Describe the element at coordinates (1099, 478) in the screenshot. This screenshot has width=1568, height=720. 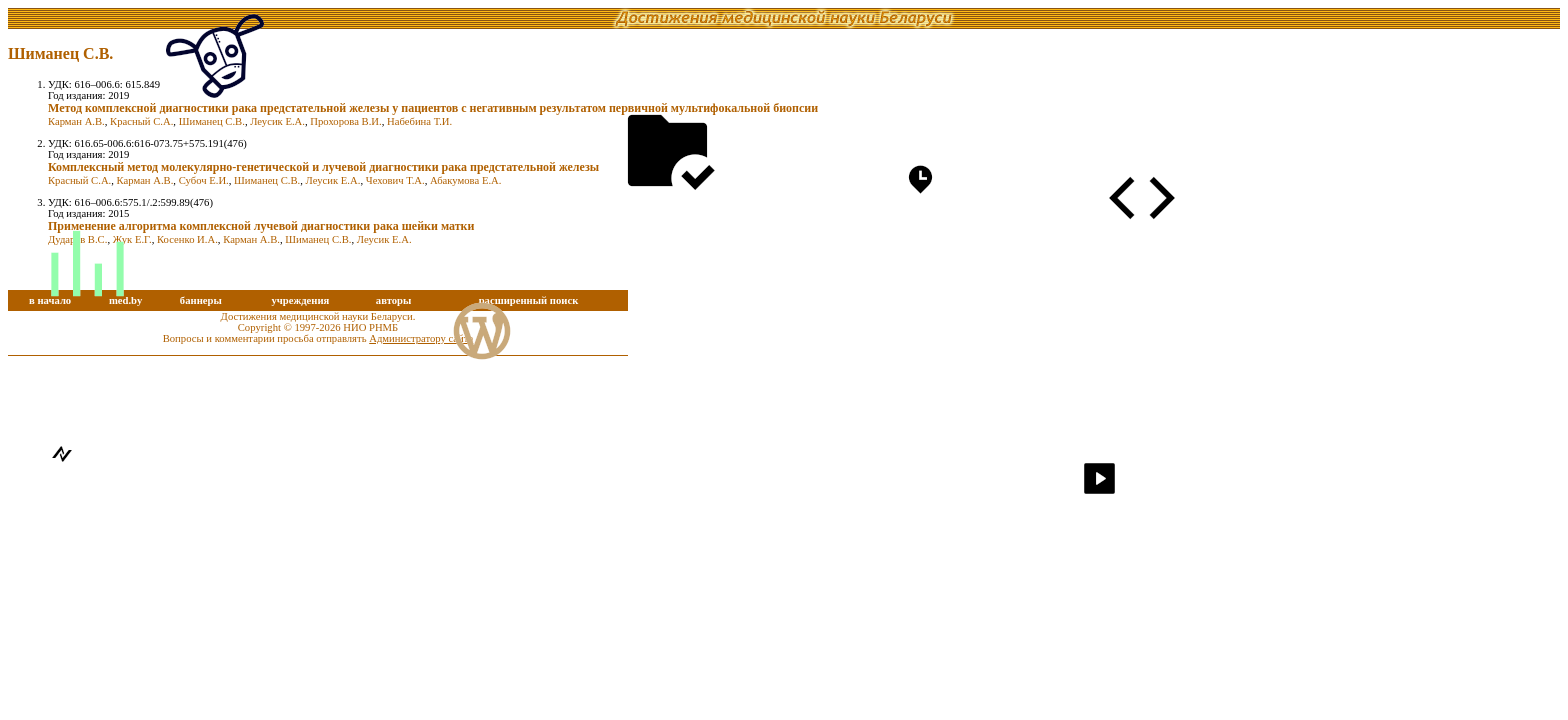
I see `play video content` at that location.